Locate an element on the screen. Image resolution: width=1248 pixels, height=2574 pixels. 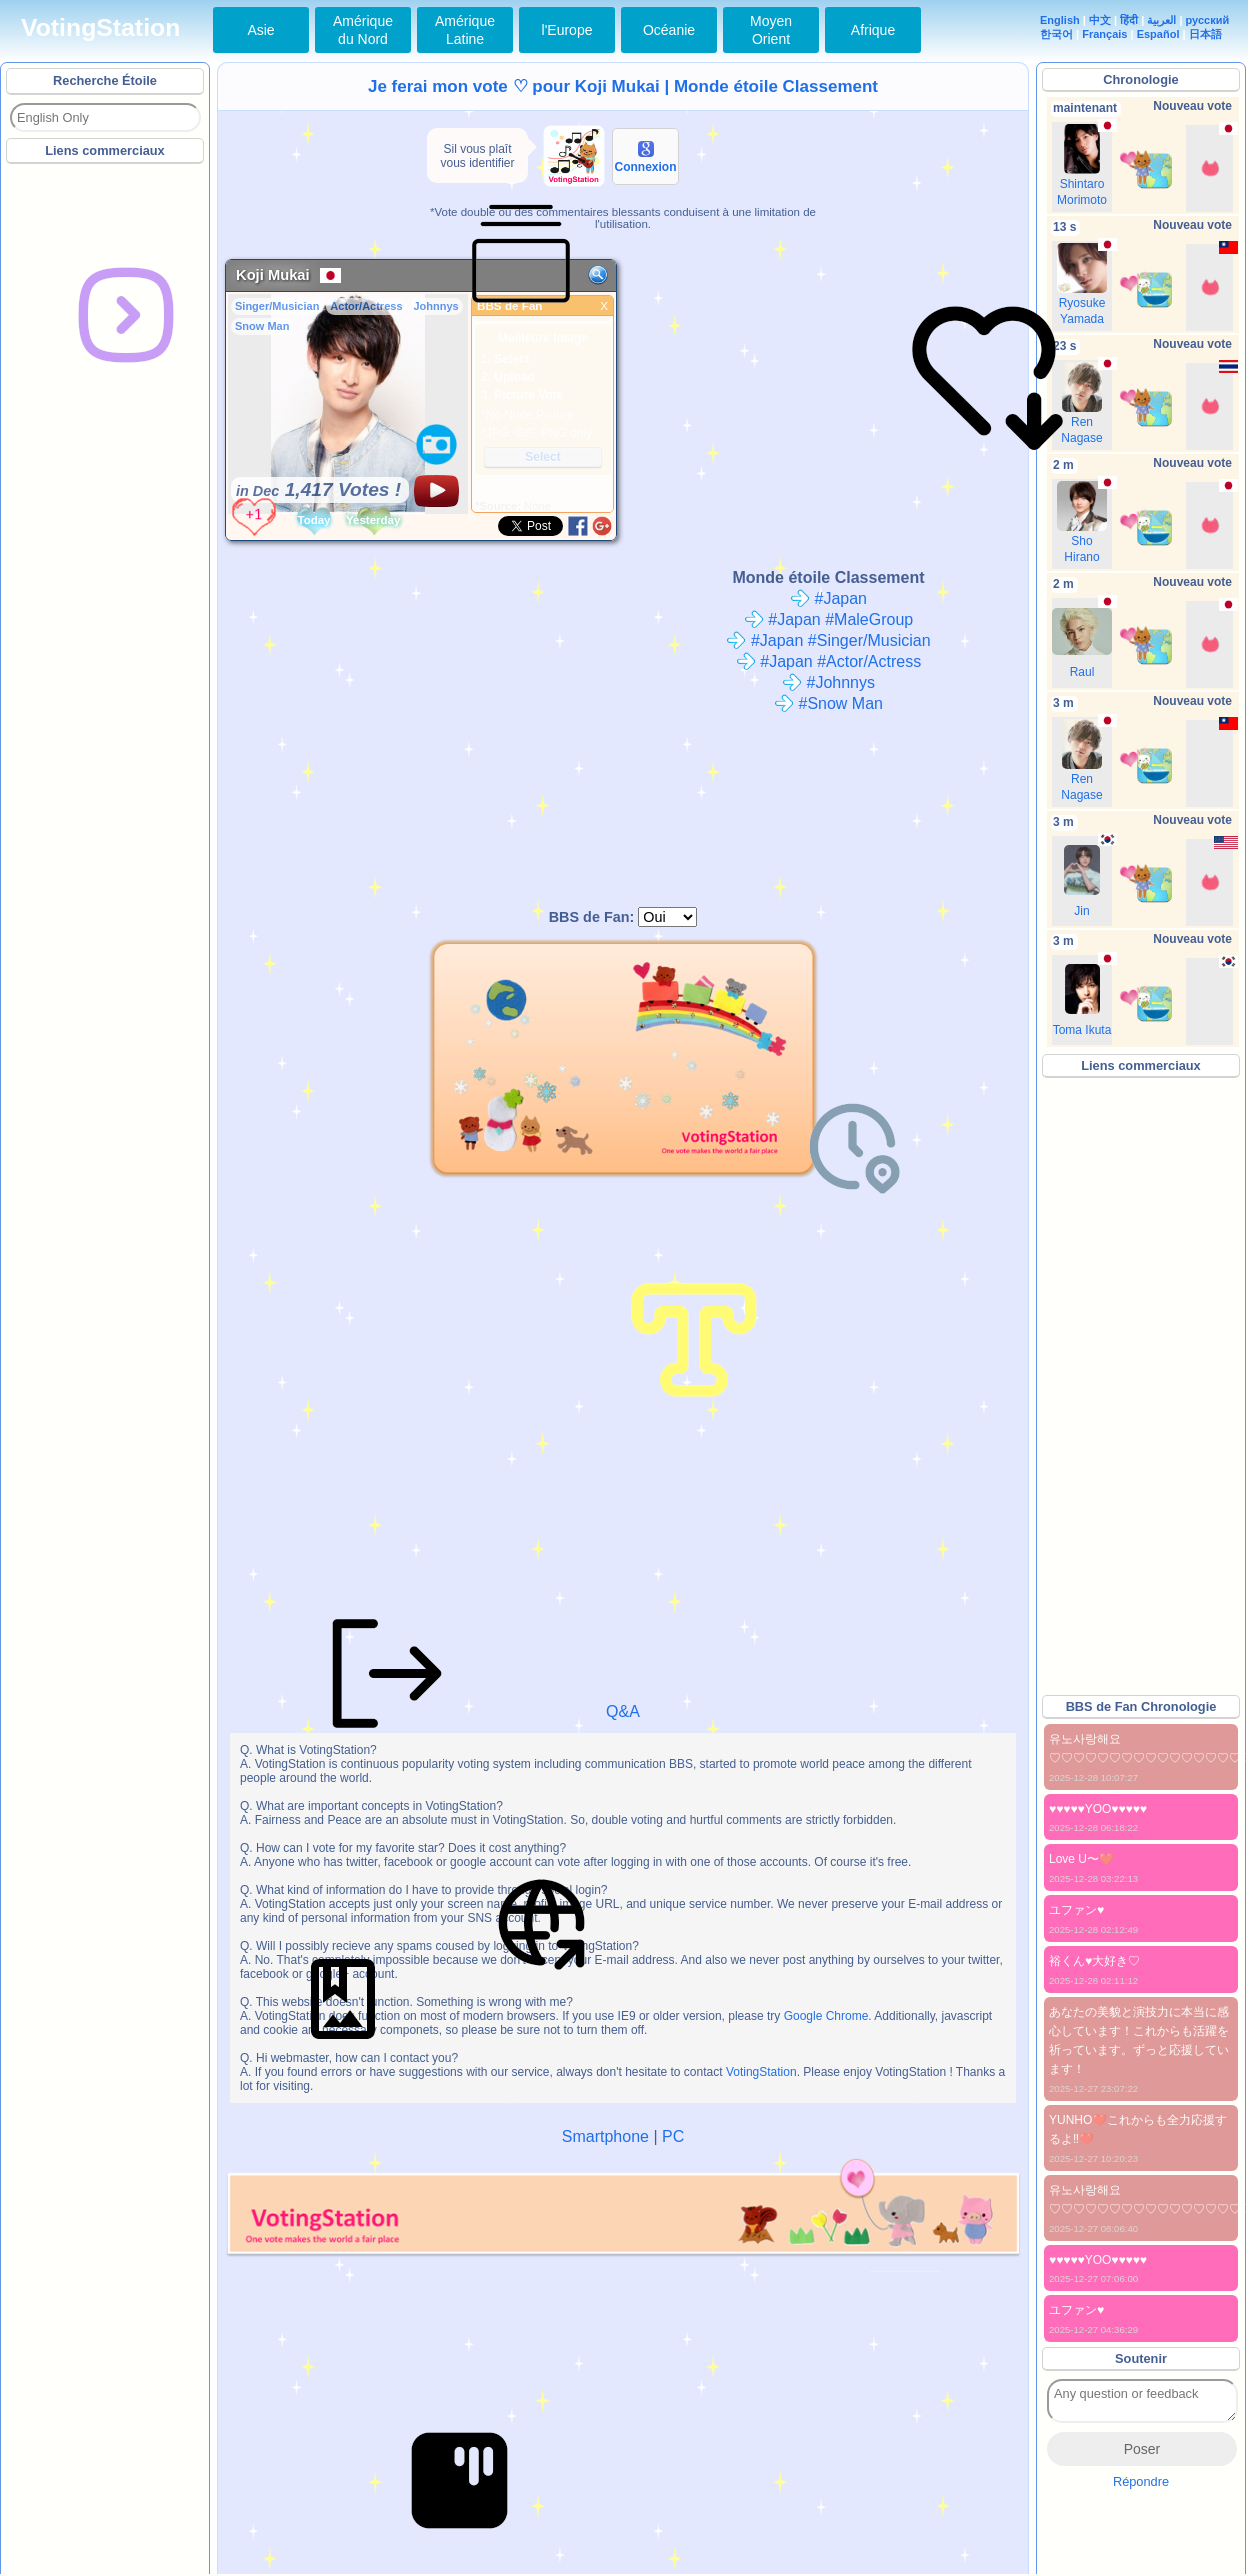
navigate to the next item or page is located at coordinates (126, 315).